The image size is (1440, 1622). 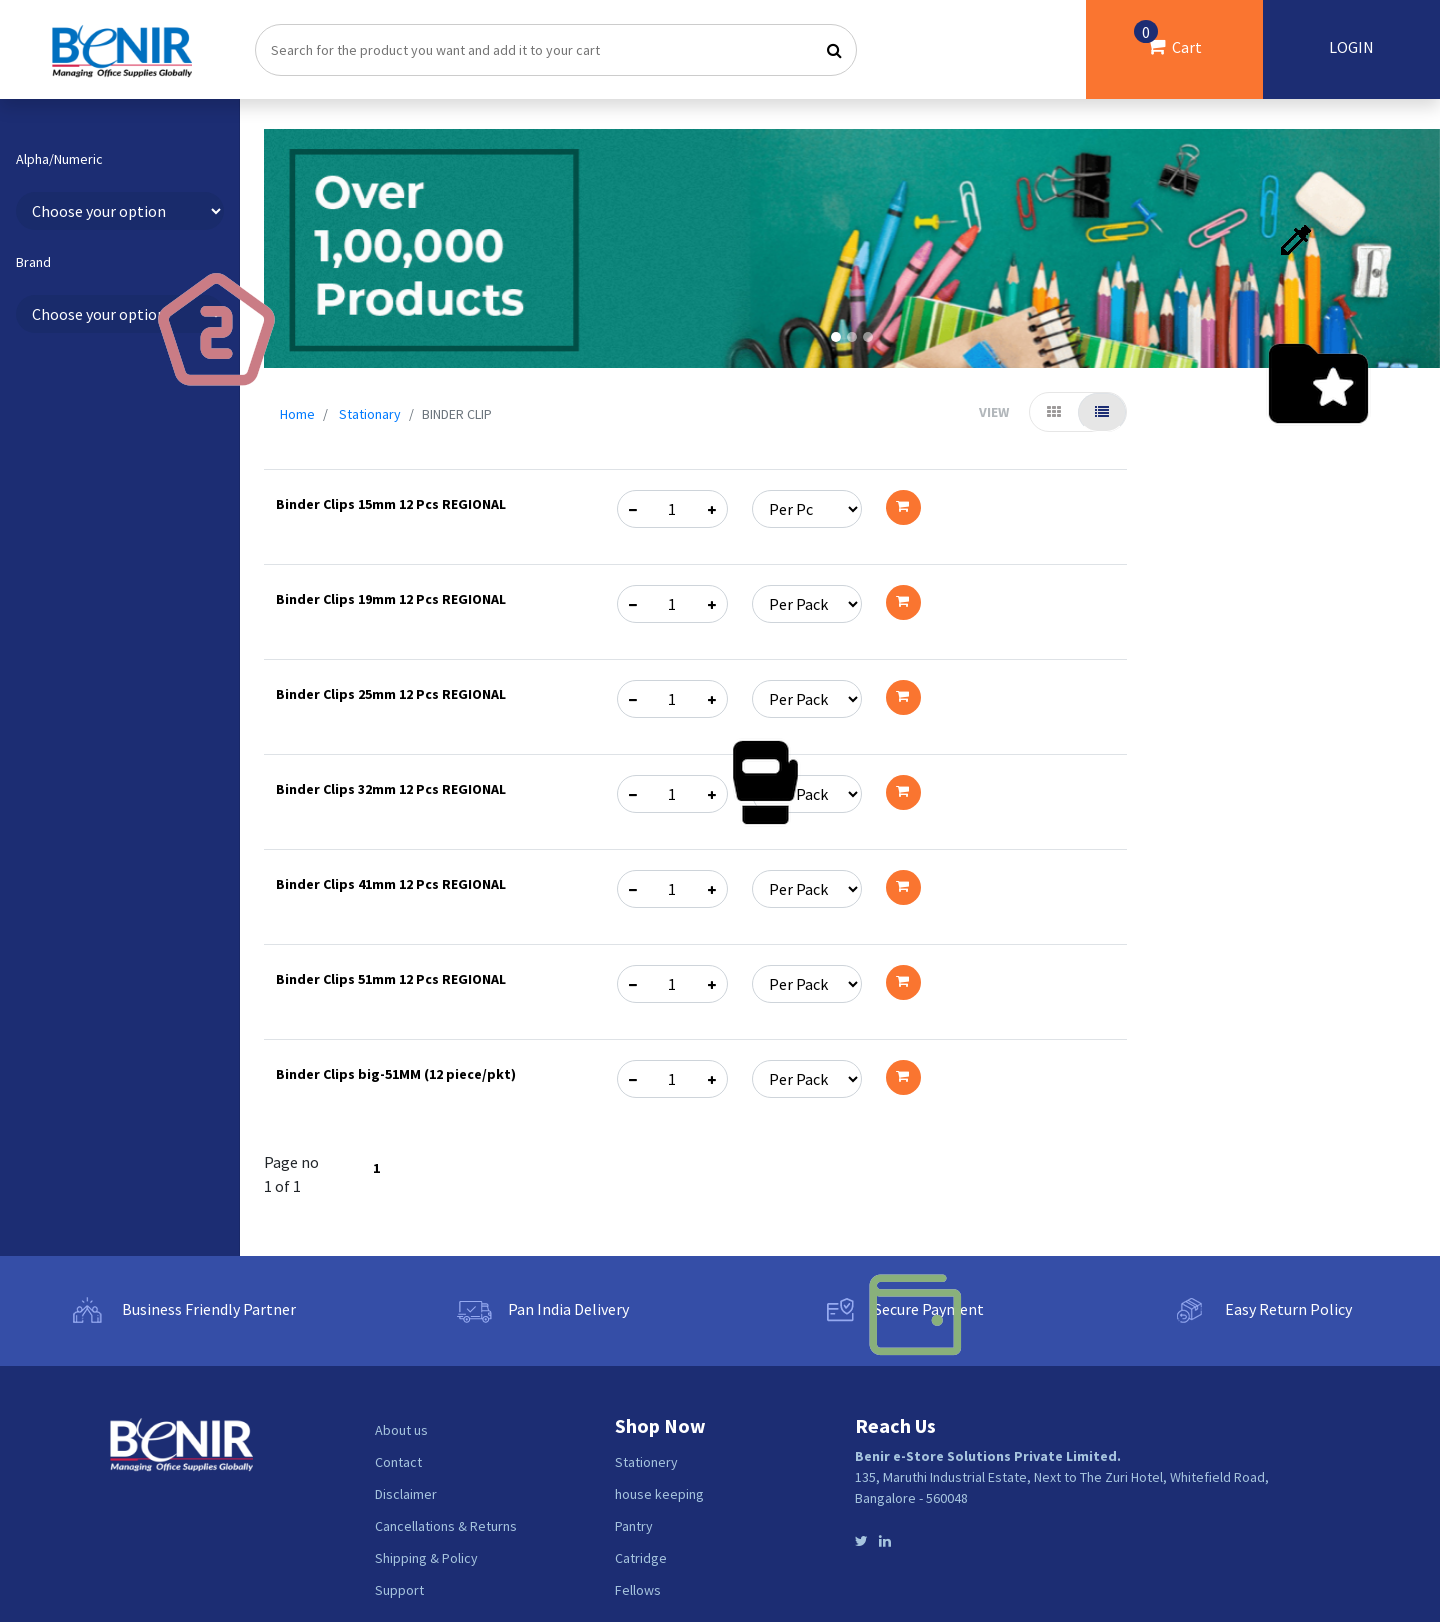 I want to click on access your favorites folder, so click(x=1318, y=383).